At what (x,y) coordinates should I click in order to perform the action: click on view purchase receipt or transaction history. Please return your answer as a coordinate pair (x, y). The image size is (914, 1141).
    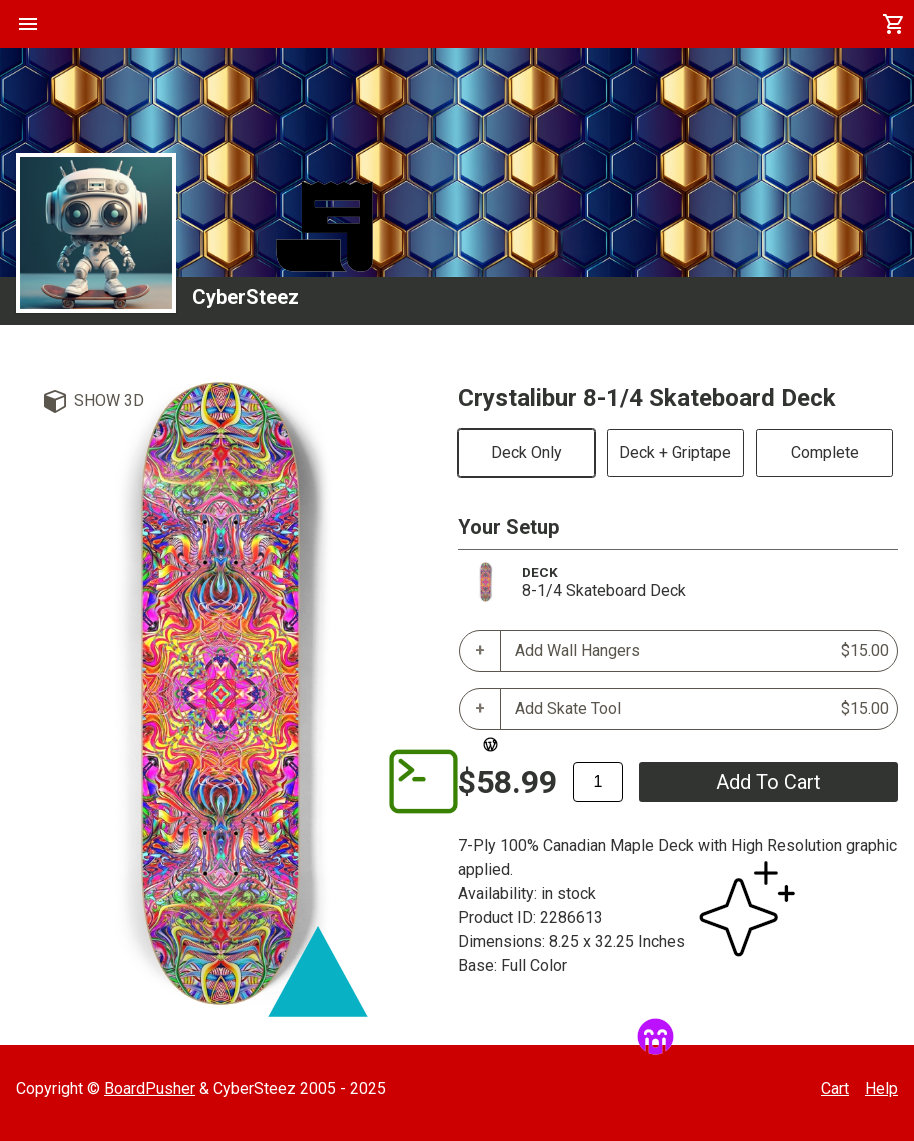
    Looking at the image, I should click on (324, 226).